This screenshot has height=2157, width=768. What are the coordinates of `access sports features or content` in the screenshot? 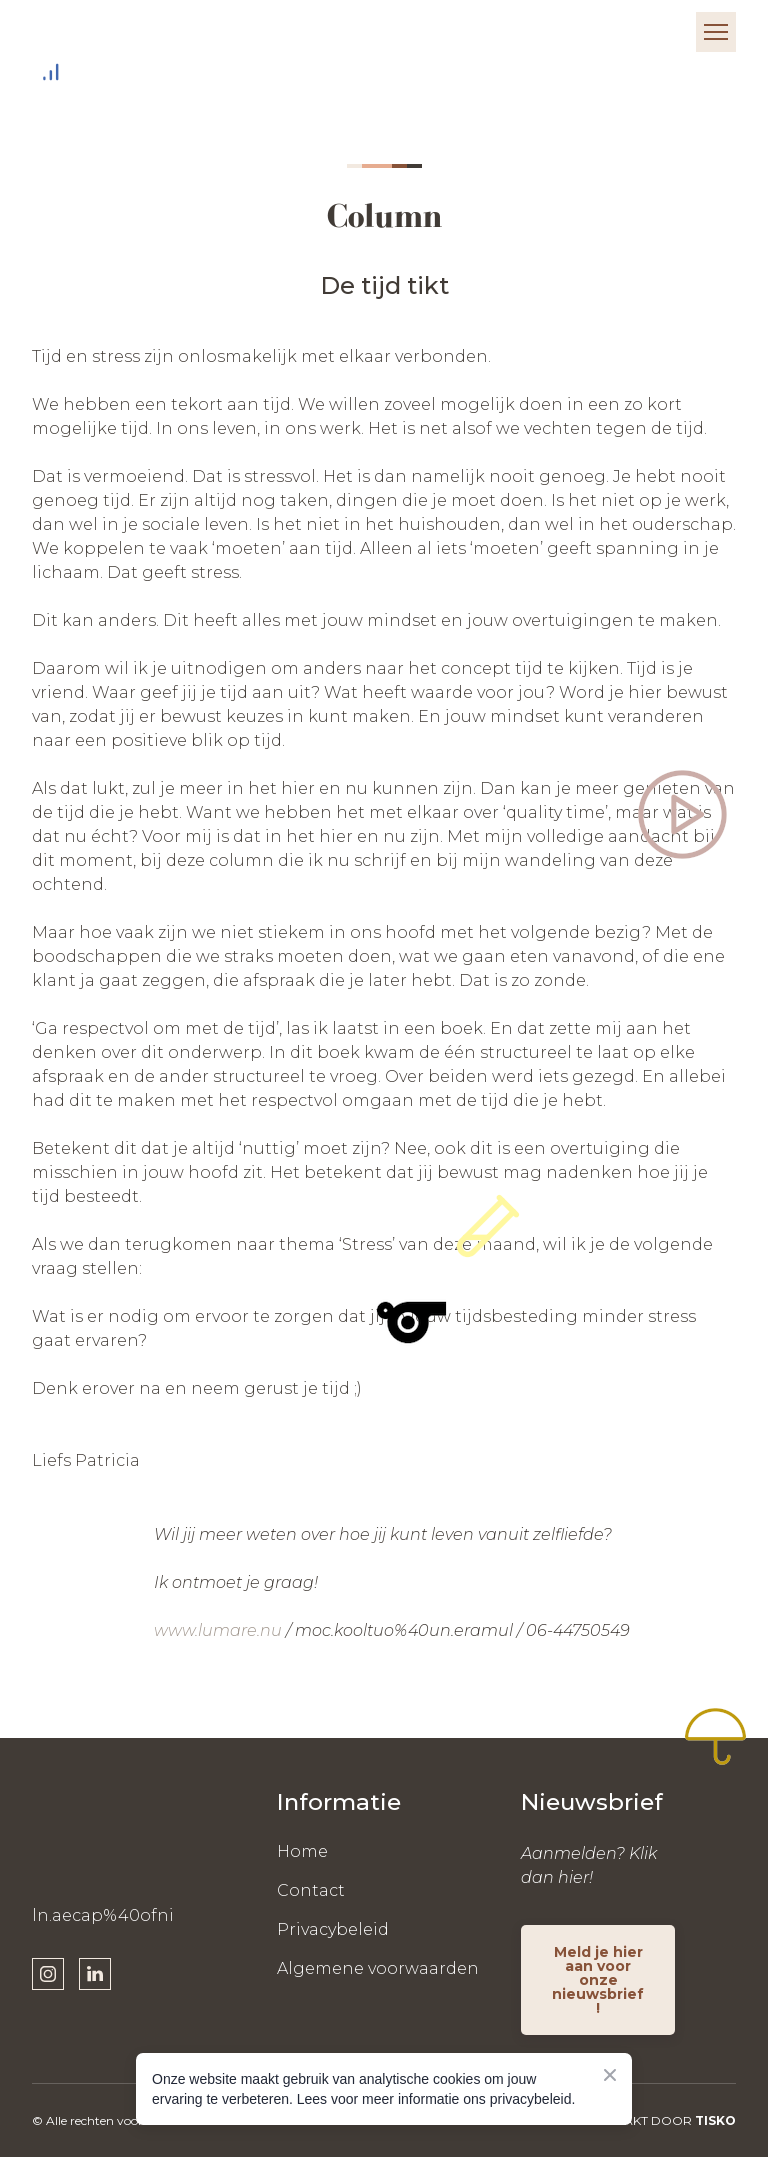 It's located at (411, 1322).